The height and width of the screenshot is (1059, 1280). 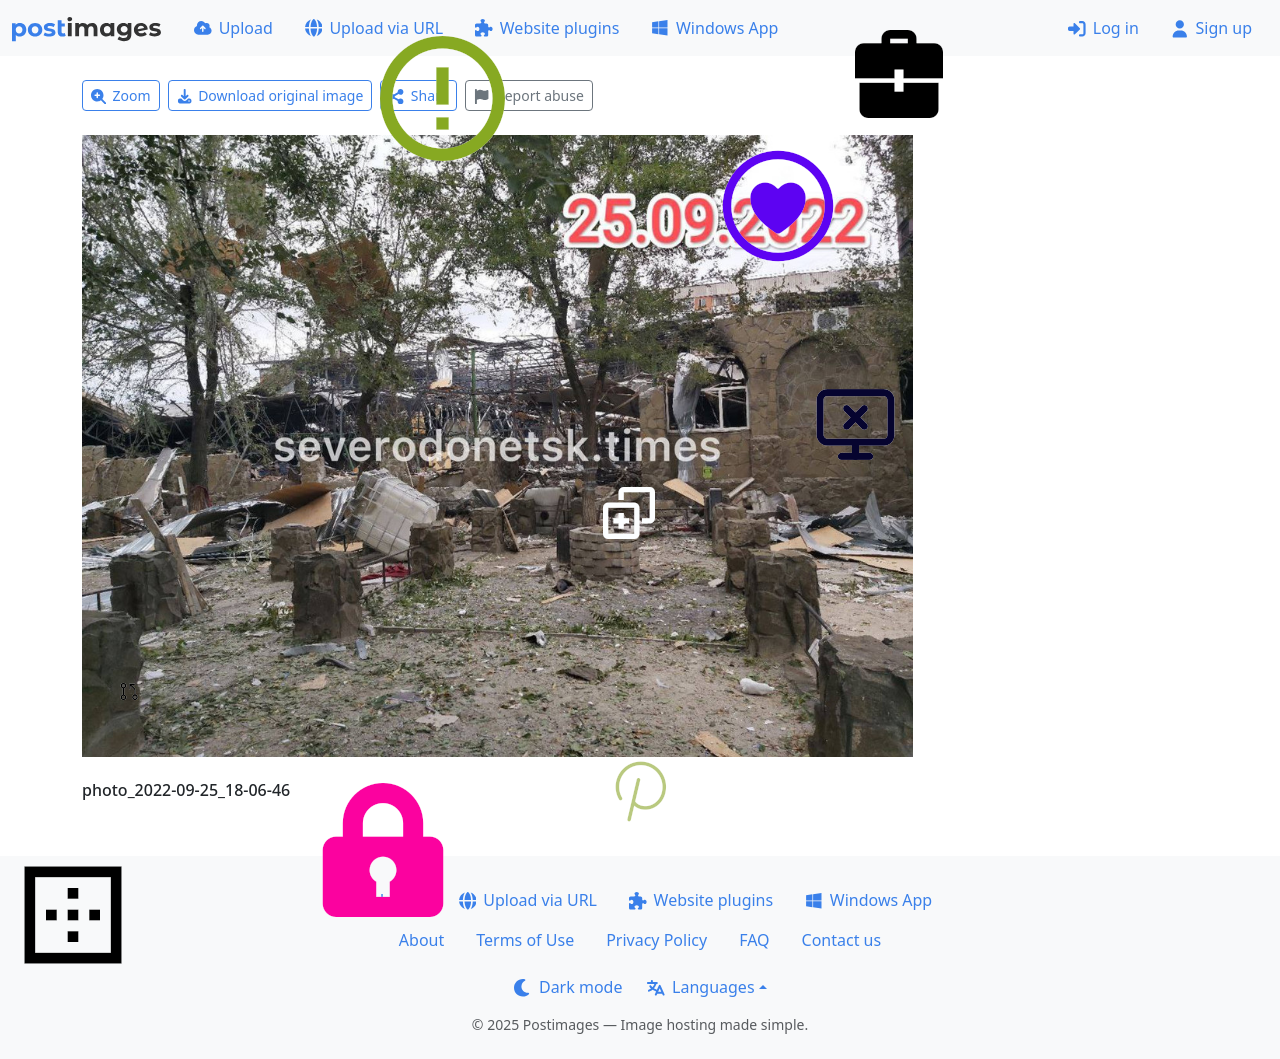 What do you see at coordinates (383, 850) in the screenshot?
I see `indicates a locked or secured item` at bounding box center [383, 850].